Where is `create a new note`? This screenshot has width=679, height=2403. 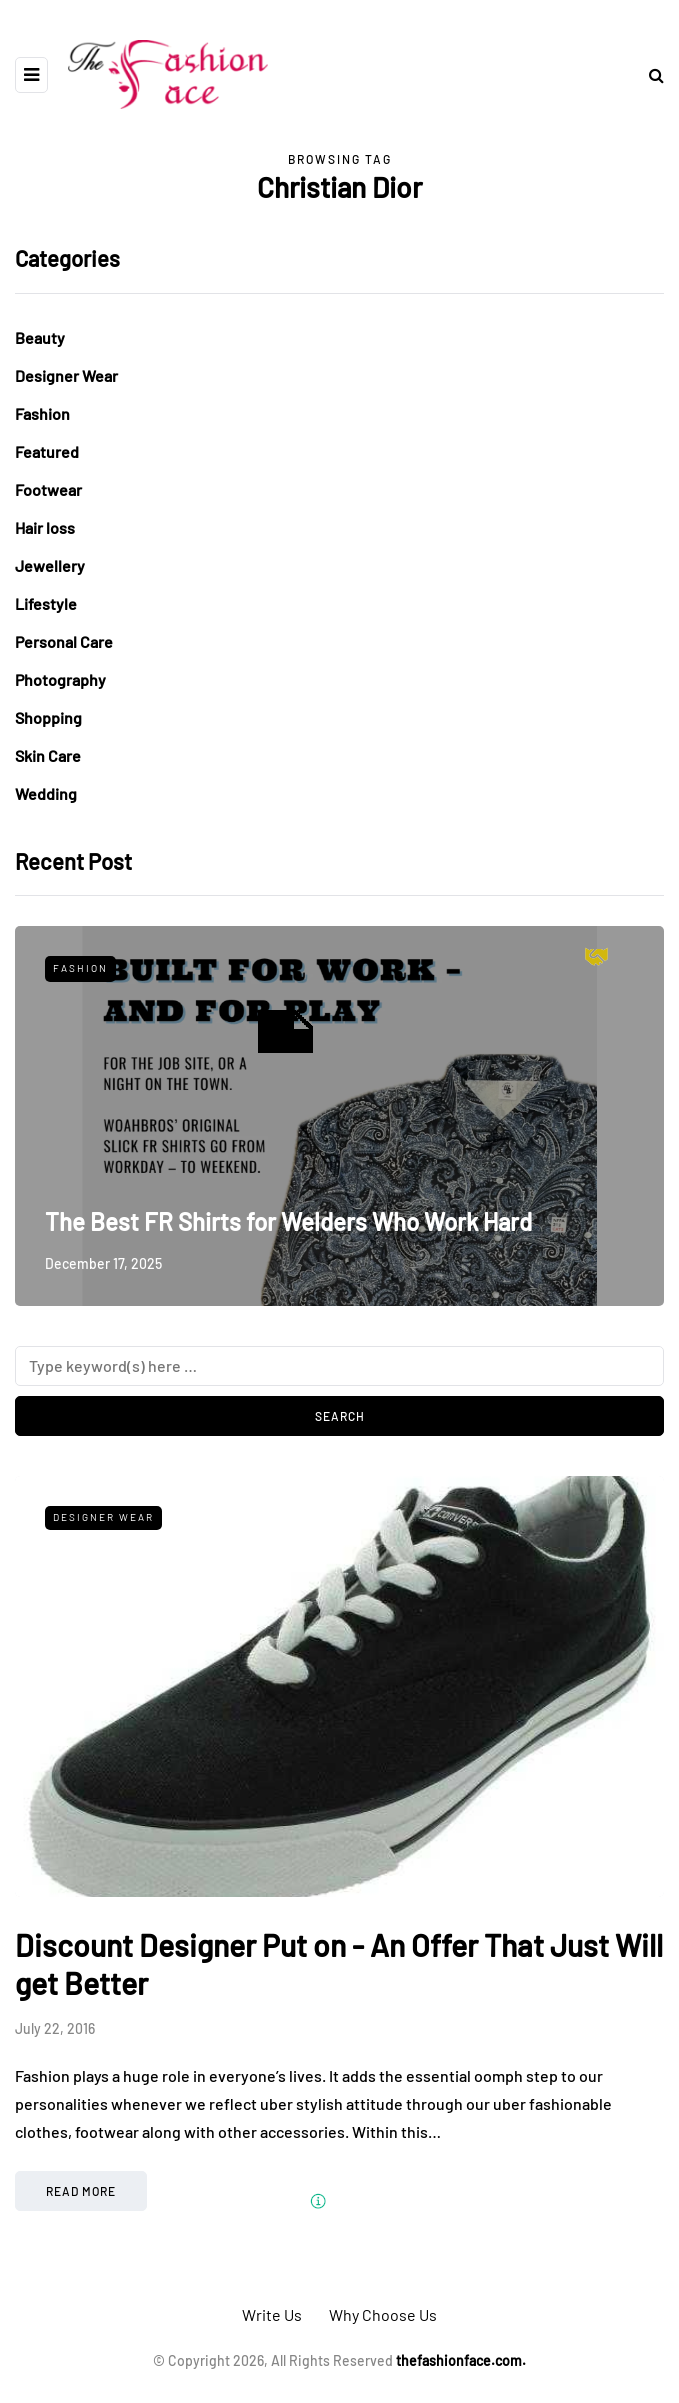
create a new note is located at coordinates (285, 1031).